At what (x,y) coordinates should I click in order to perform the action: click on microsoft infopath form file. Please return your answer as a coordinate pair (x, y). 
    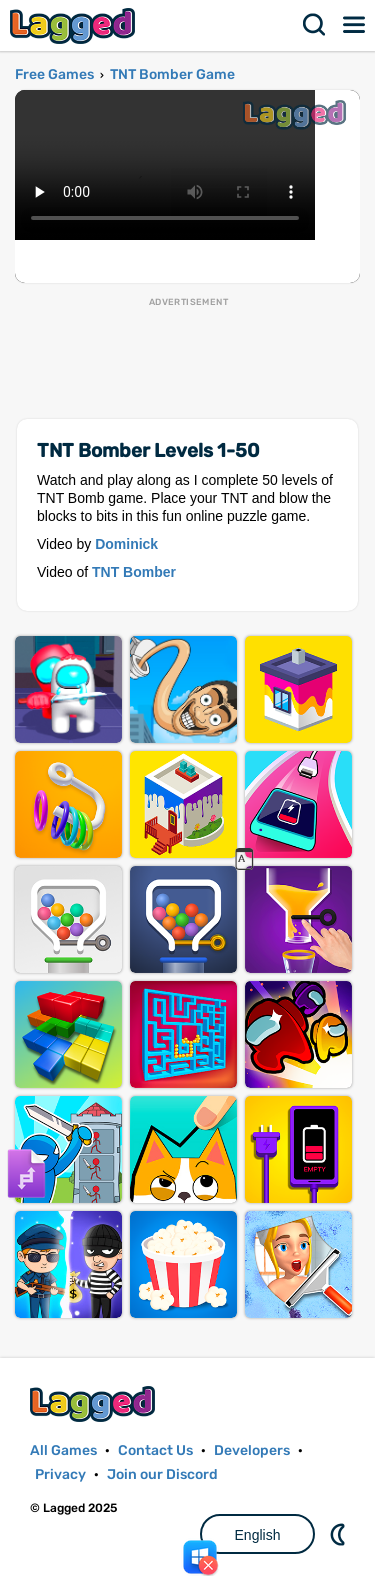
    Looking at the image, I should click on (26, 1173).